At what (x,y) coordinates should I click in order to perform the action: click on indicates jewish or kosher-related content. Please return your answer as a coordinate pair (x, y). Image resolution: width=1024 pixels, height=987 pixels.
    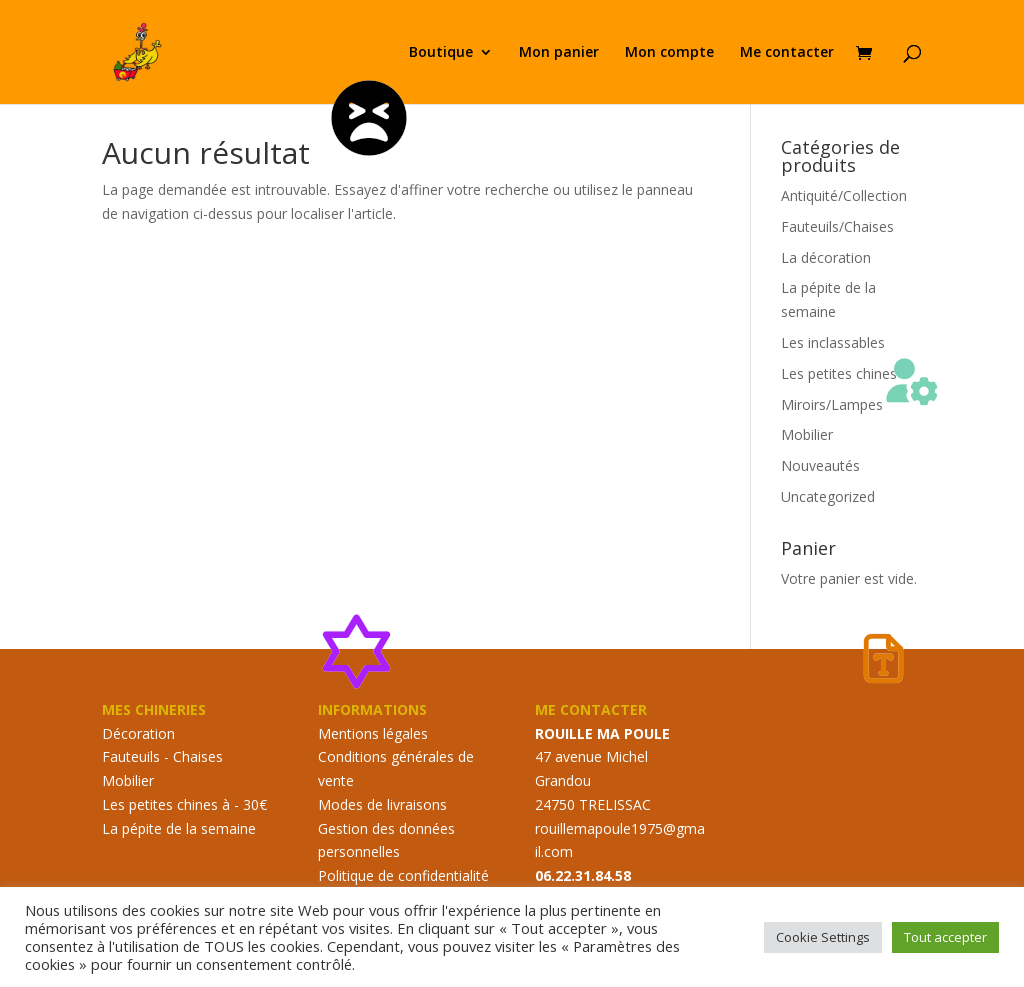
    Looking at the image, I should click on (356, 651).